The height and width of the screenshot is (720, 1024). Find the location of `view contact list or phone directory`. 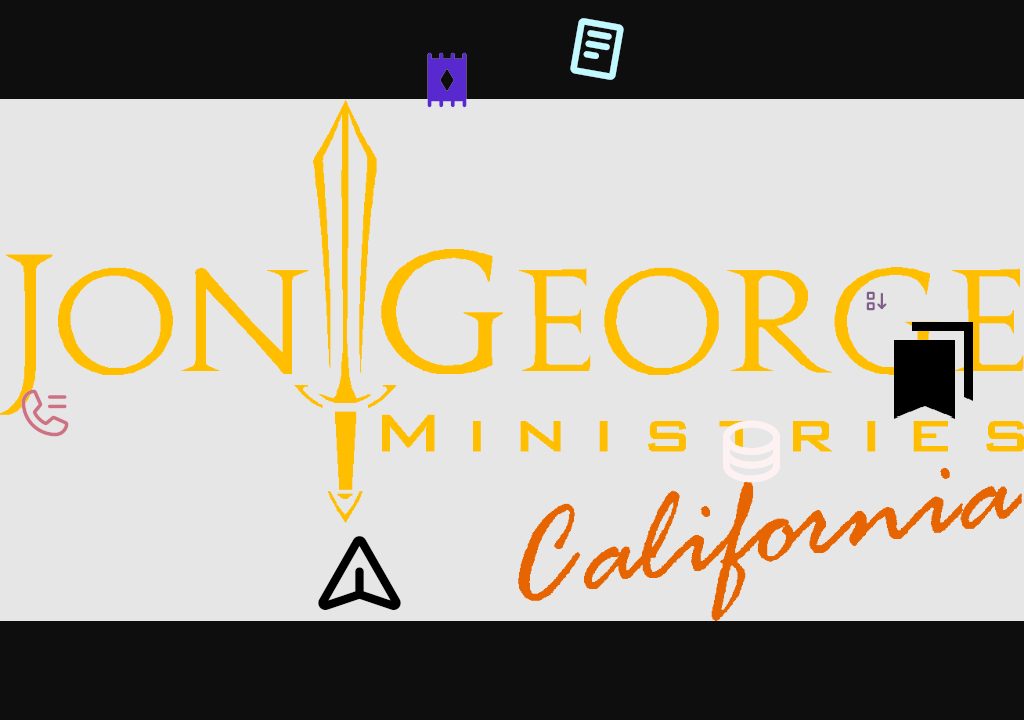

view contact list or phone directory is located at coordinates (46, 412).